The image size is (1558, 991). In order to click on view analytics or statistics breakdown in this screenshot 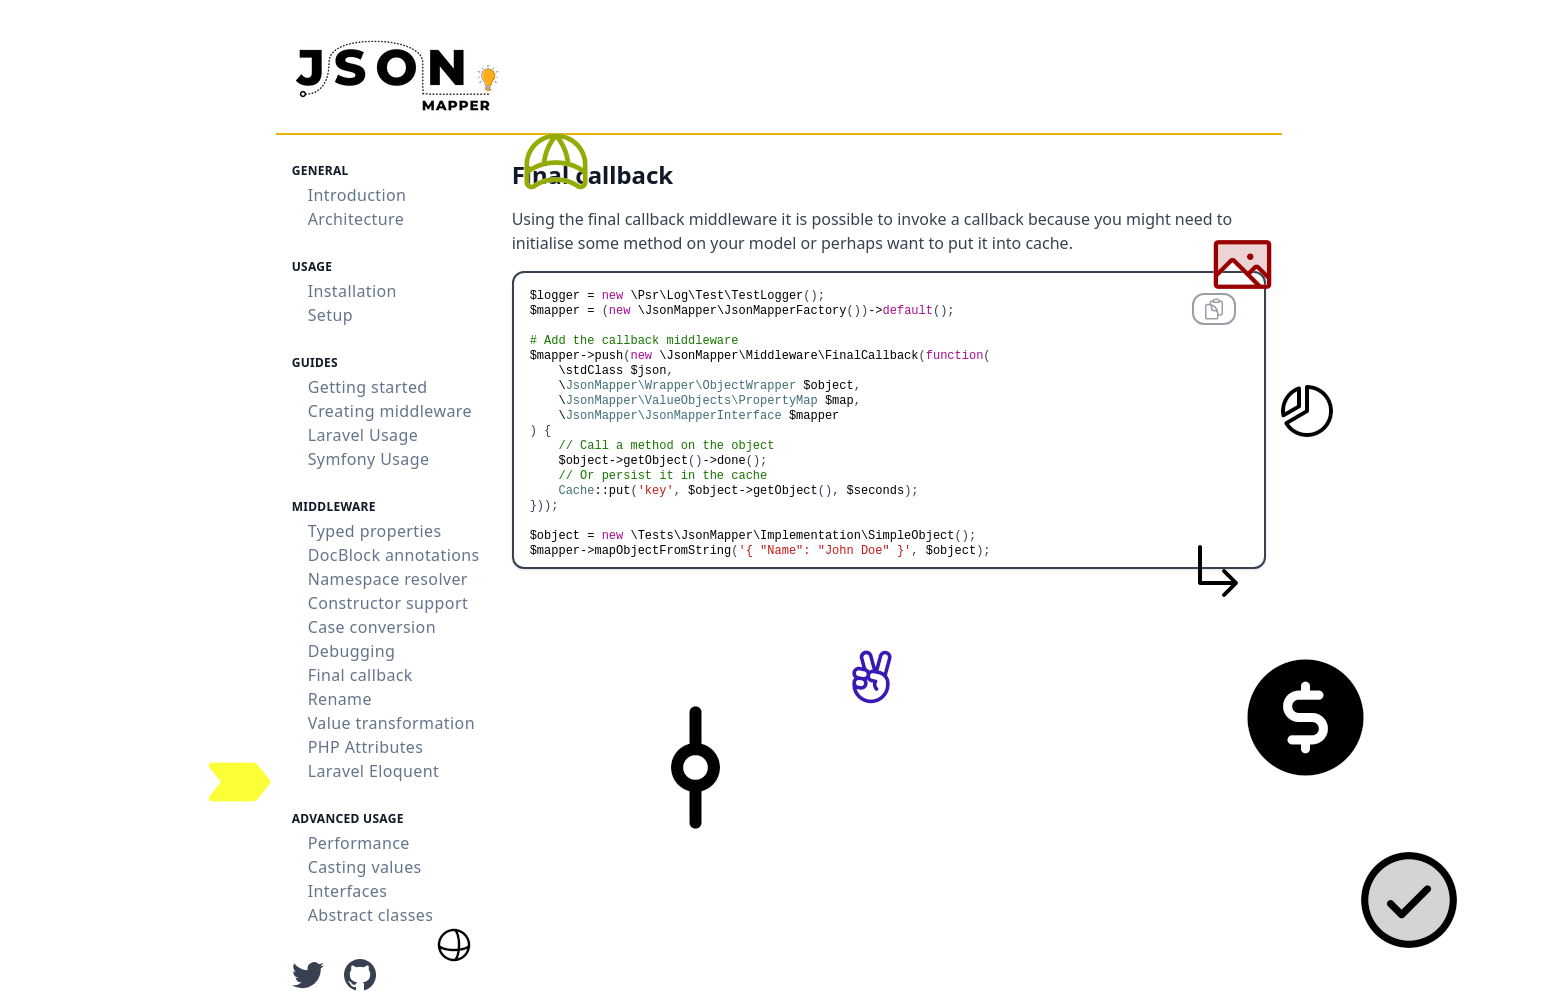, I will do `click(1307, 411)`.